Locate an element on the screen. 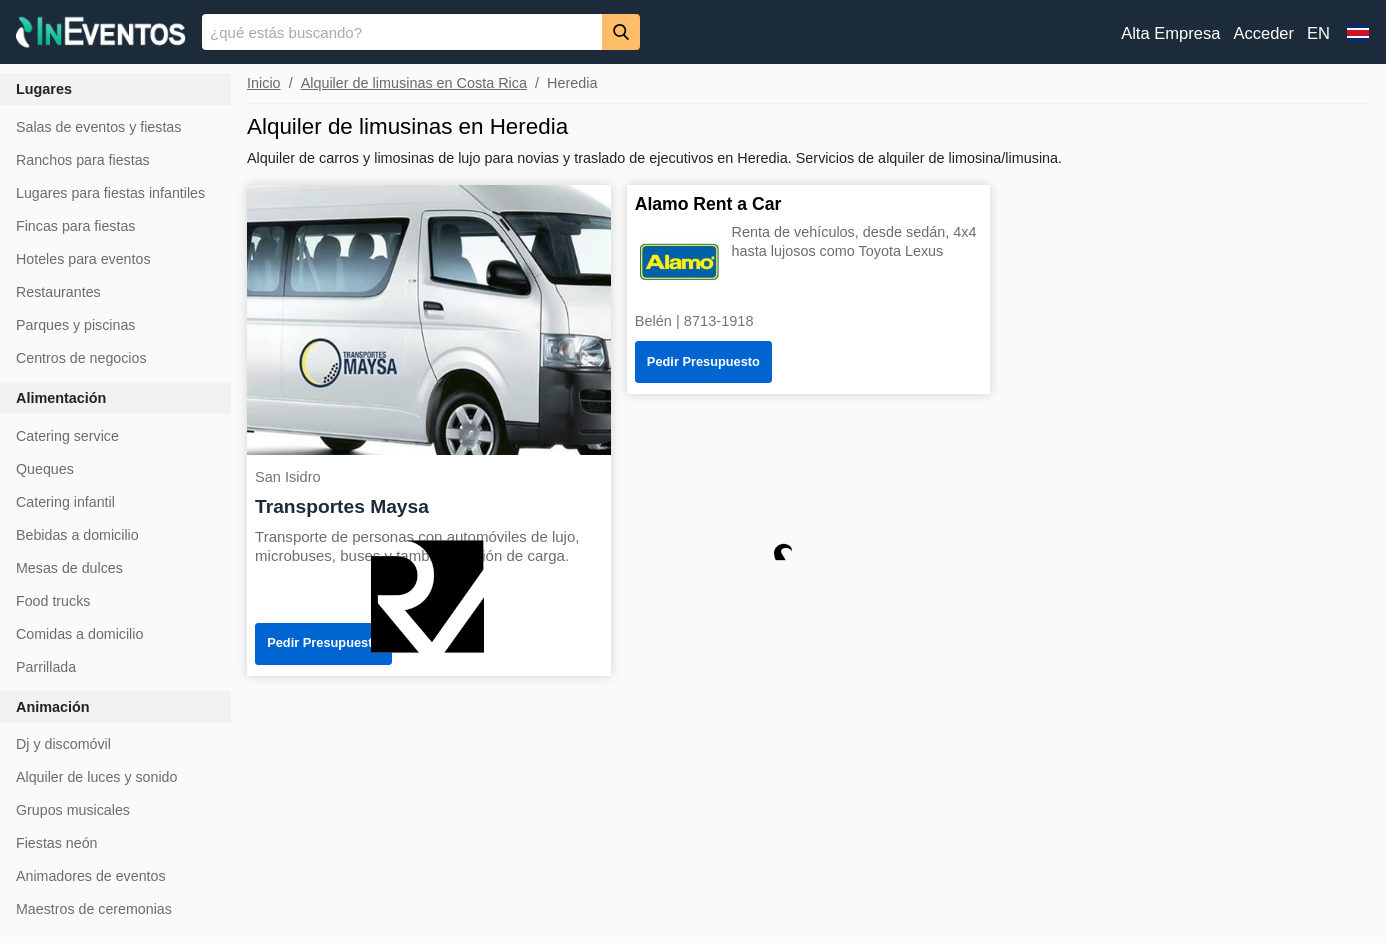 This screenshot has height=943, width=1386. indicates RISC-V architecture compatibility is located at coordinates (427, 596).